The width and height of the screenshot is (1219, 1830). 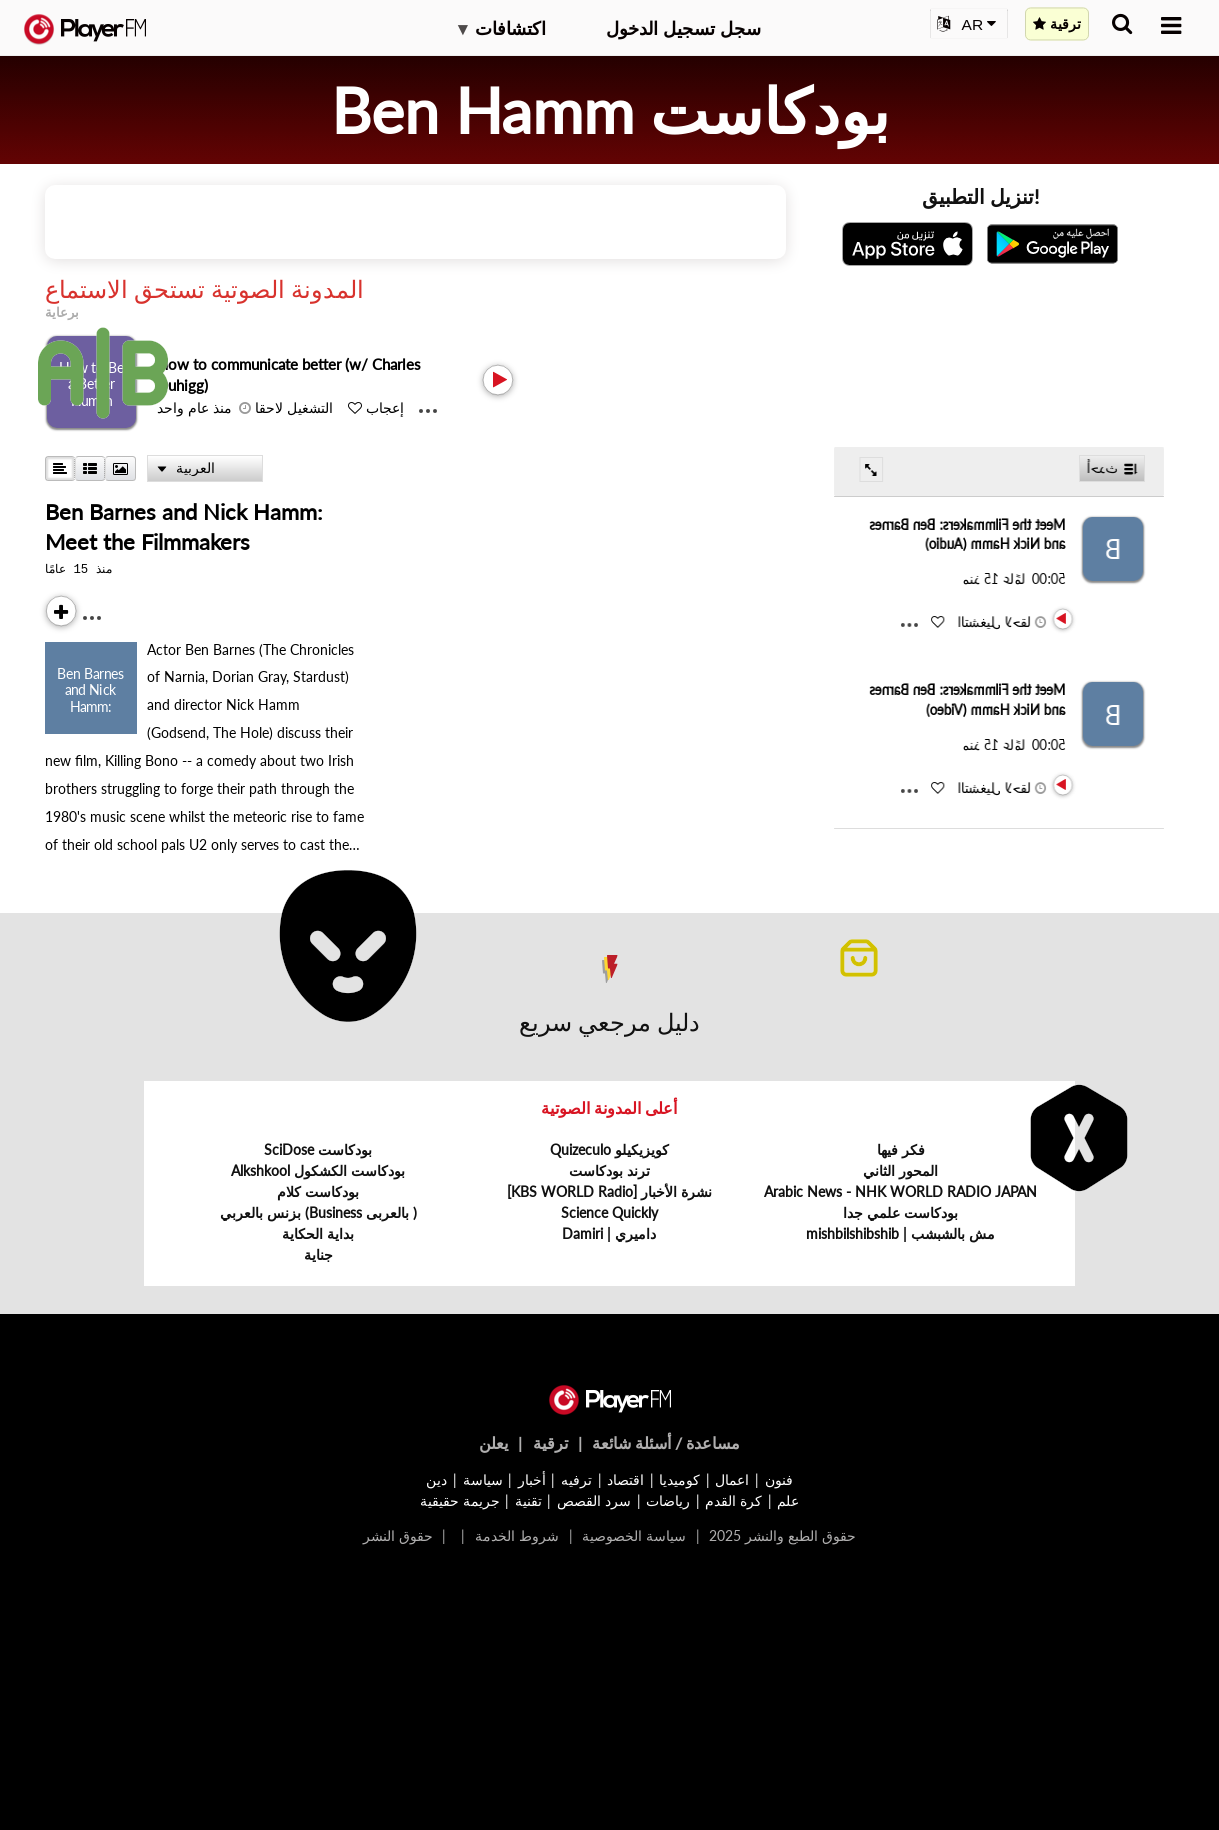 I want to click on toggle between A/B testing variants, so click(x=103, y=373).